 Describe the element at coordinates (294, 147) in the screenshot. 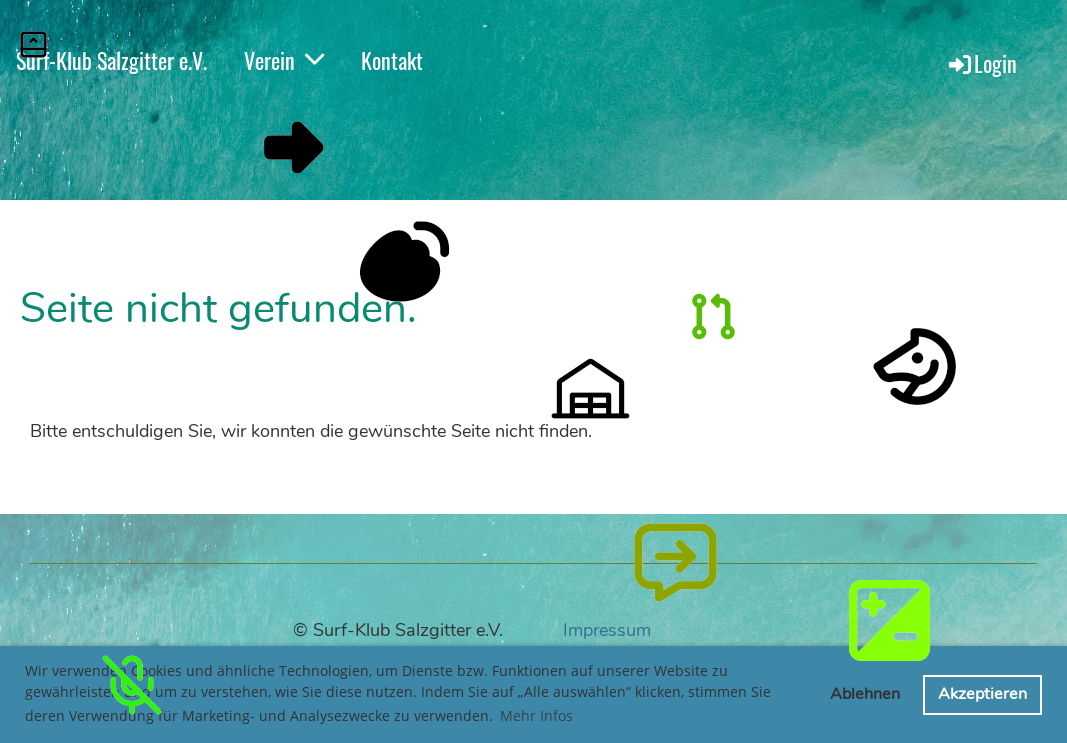

I see `navigate to the next item or page` at that location.